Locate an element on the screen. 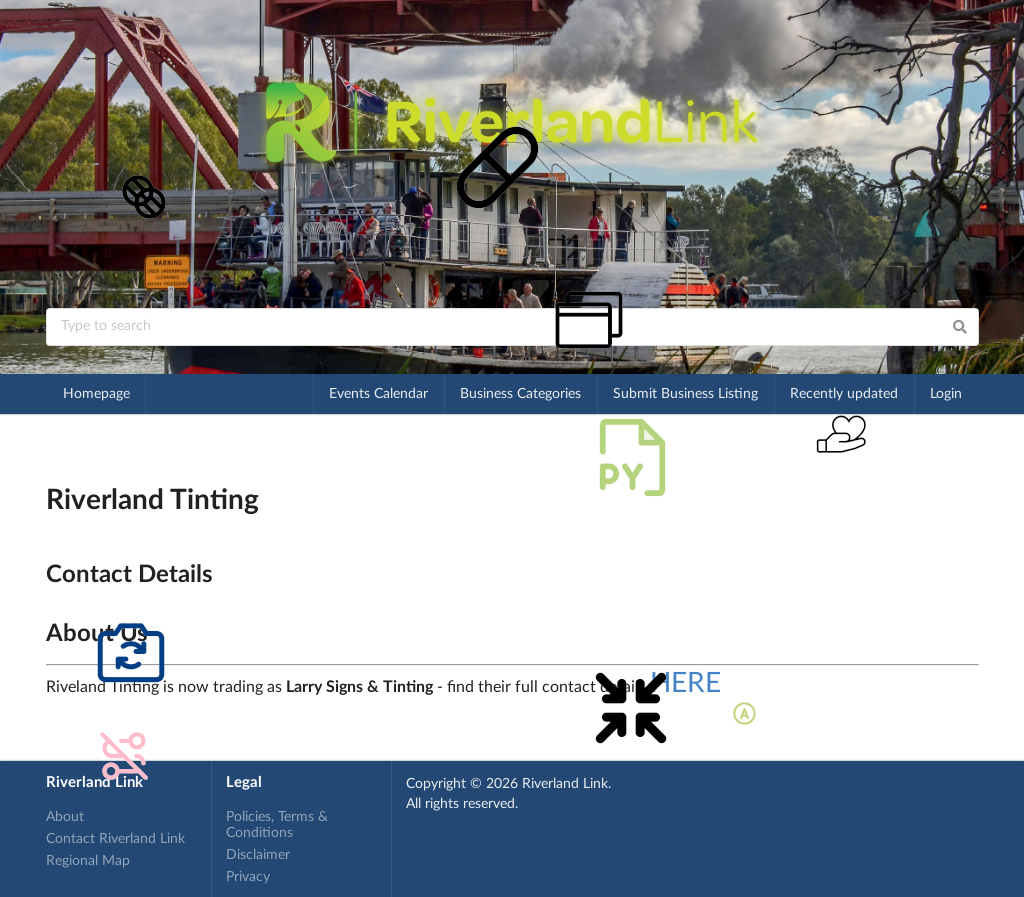 This screenshot has height=897, width=1024. switch between front and rear camera is located at coordinates (131, 654).